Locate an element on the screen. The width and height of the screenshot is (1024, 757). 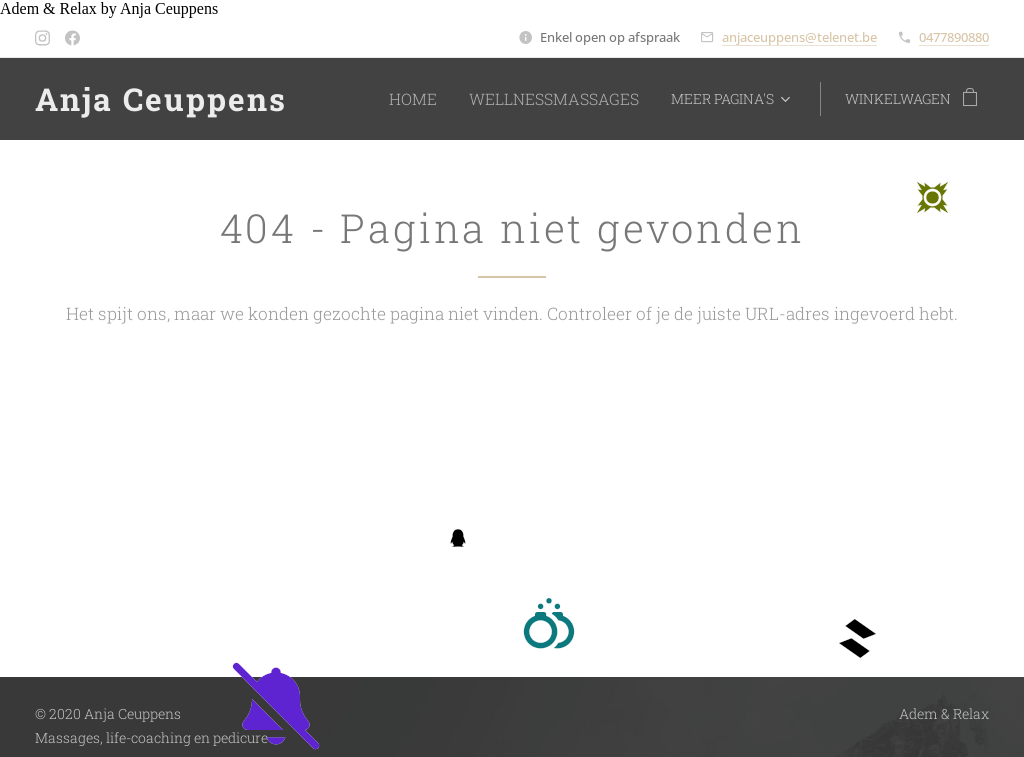
mute notifications is located at coordinates (276, 706).